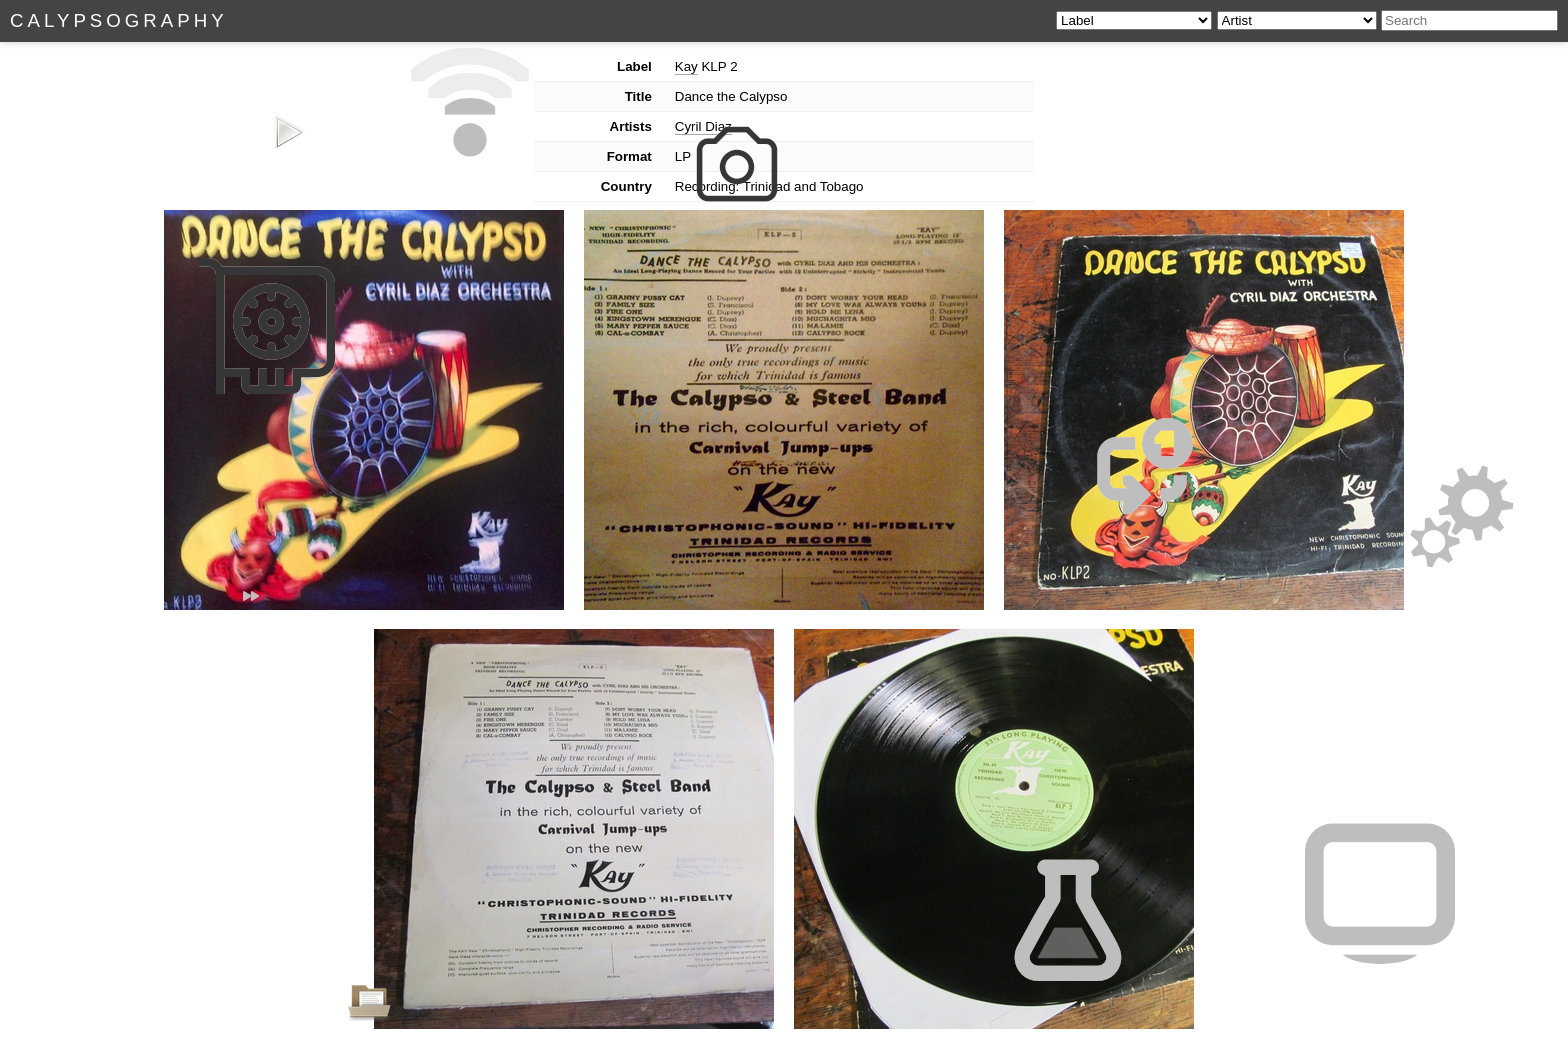 The height and width of the screenshot is (1040, 1568). Describe the element at coordinates (737, 167) in the screenshot. I see `open the camera app` at that location.